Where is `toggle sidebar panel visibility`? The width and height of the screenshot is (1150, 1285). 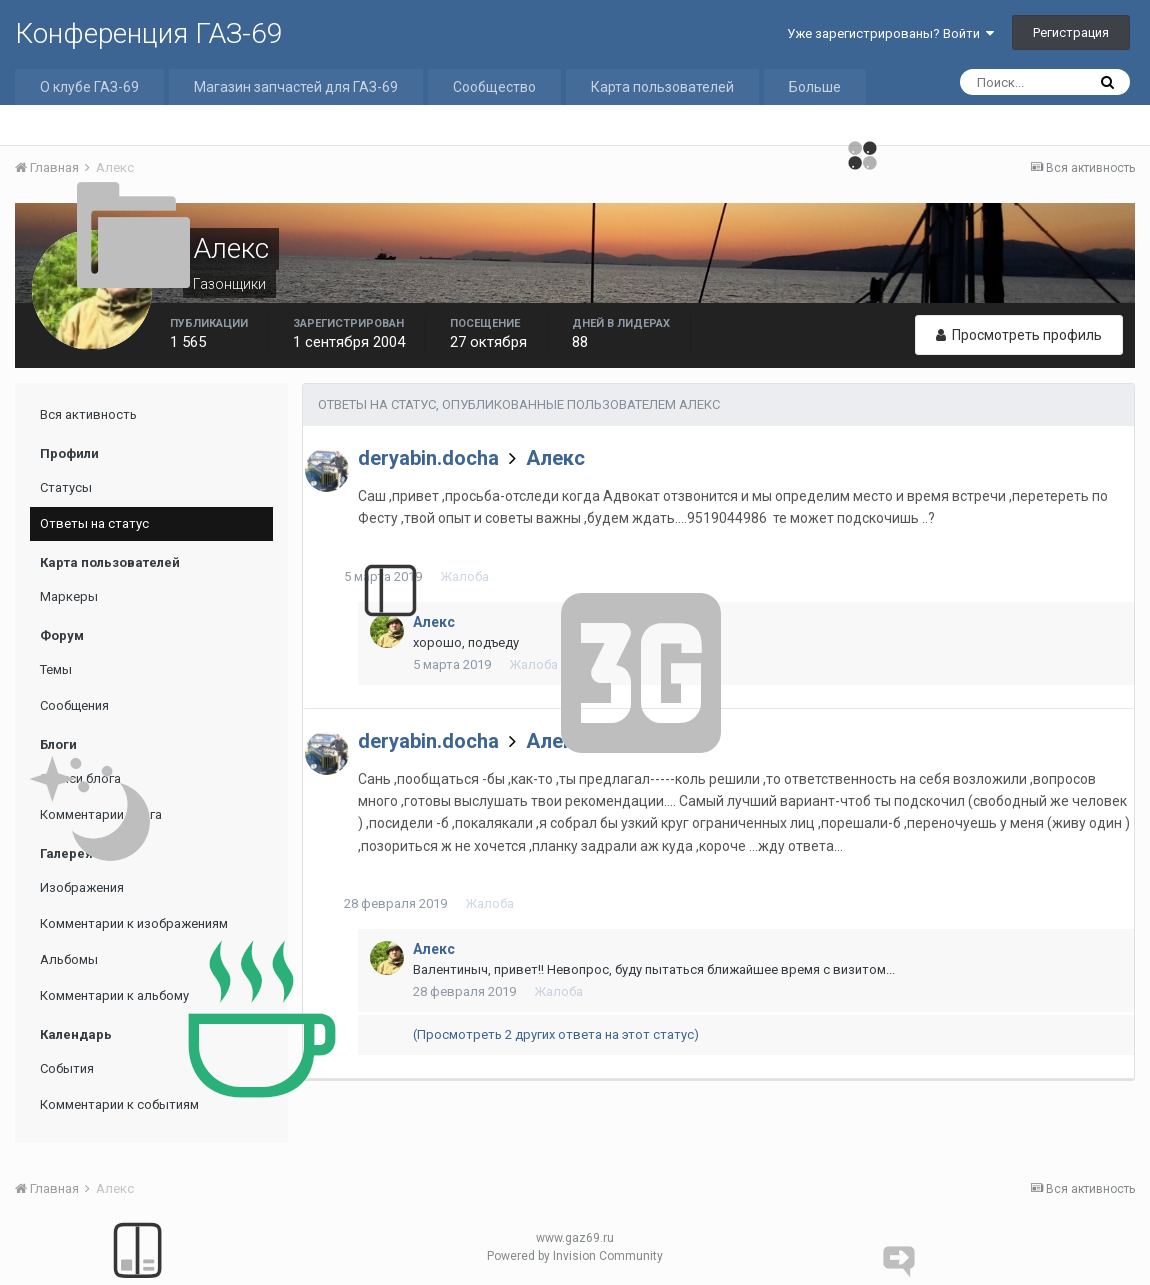
toggle sidebar panel visibility is located at coordinates (390, 590).